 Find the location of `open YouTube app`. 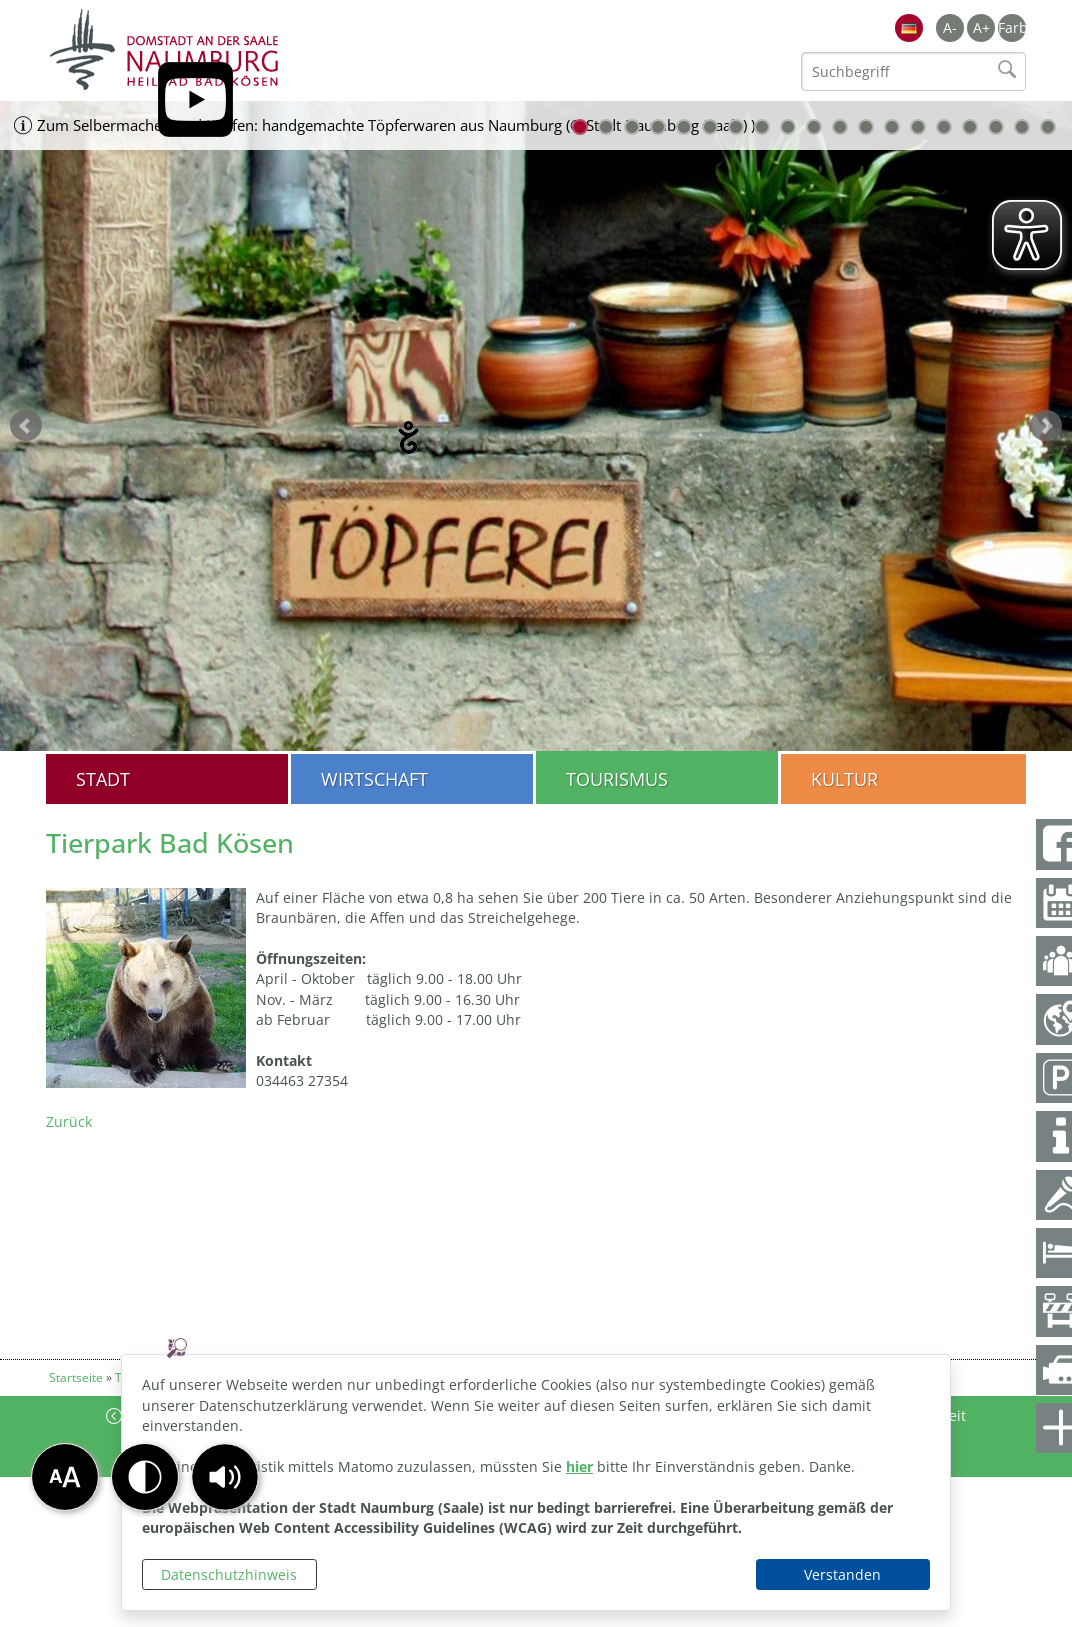

open YouTube app is located at coordinates (195, 99).